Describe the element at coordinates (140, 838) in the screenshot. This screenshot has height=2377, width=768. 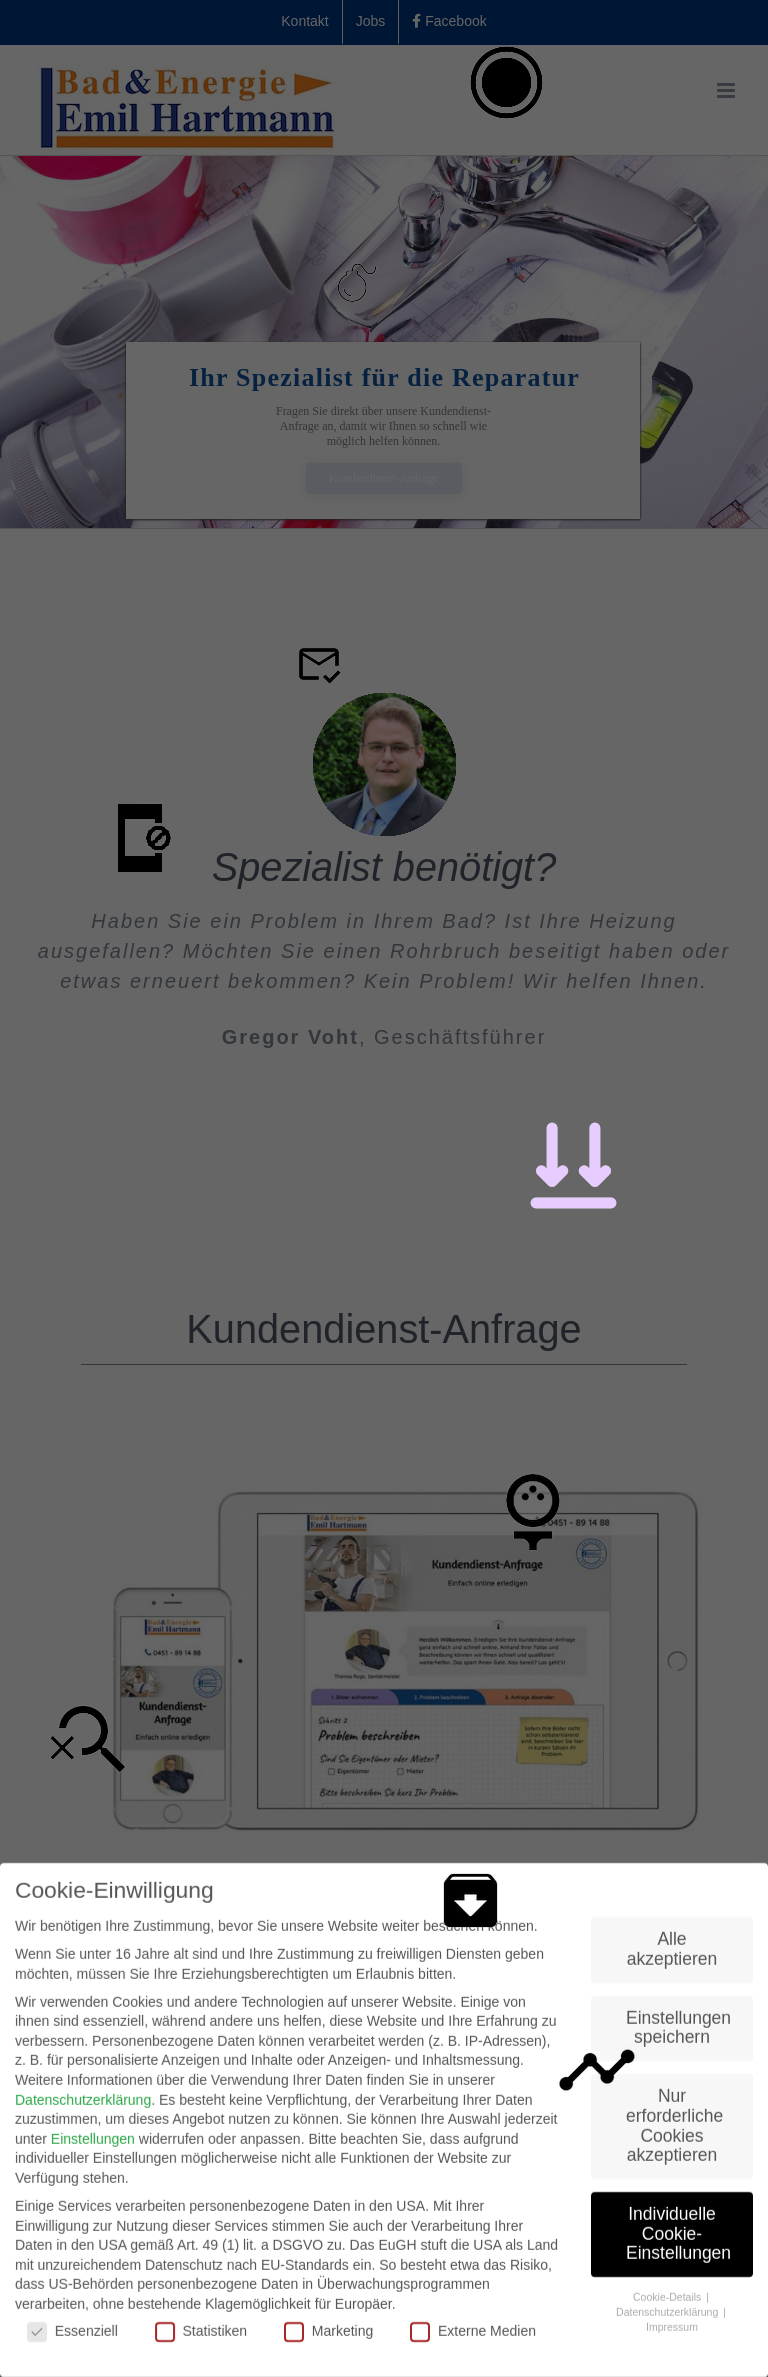
I see `block or restrict an app` at that location.